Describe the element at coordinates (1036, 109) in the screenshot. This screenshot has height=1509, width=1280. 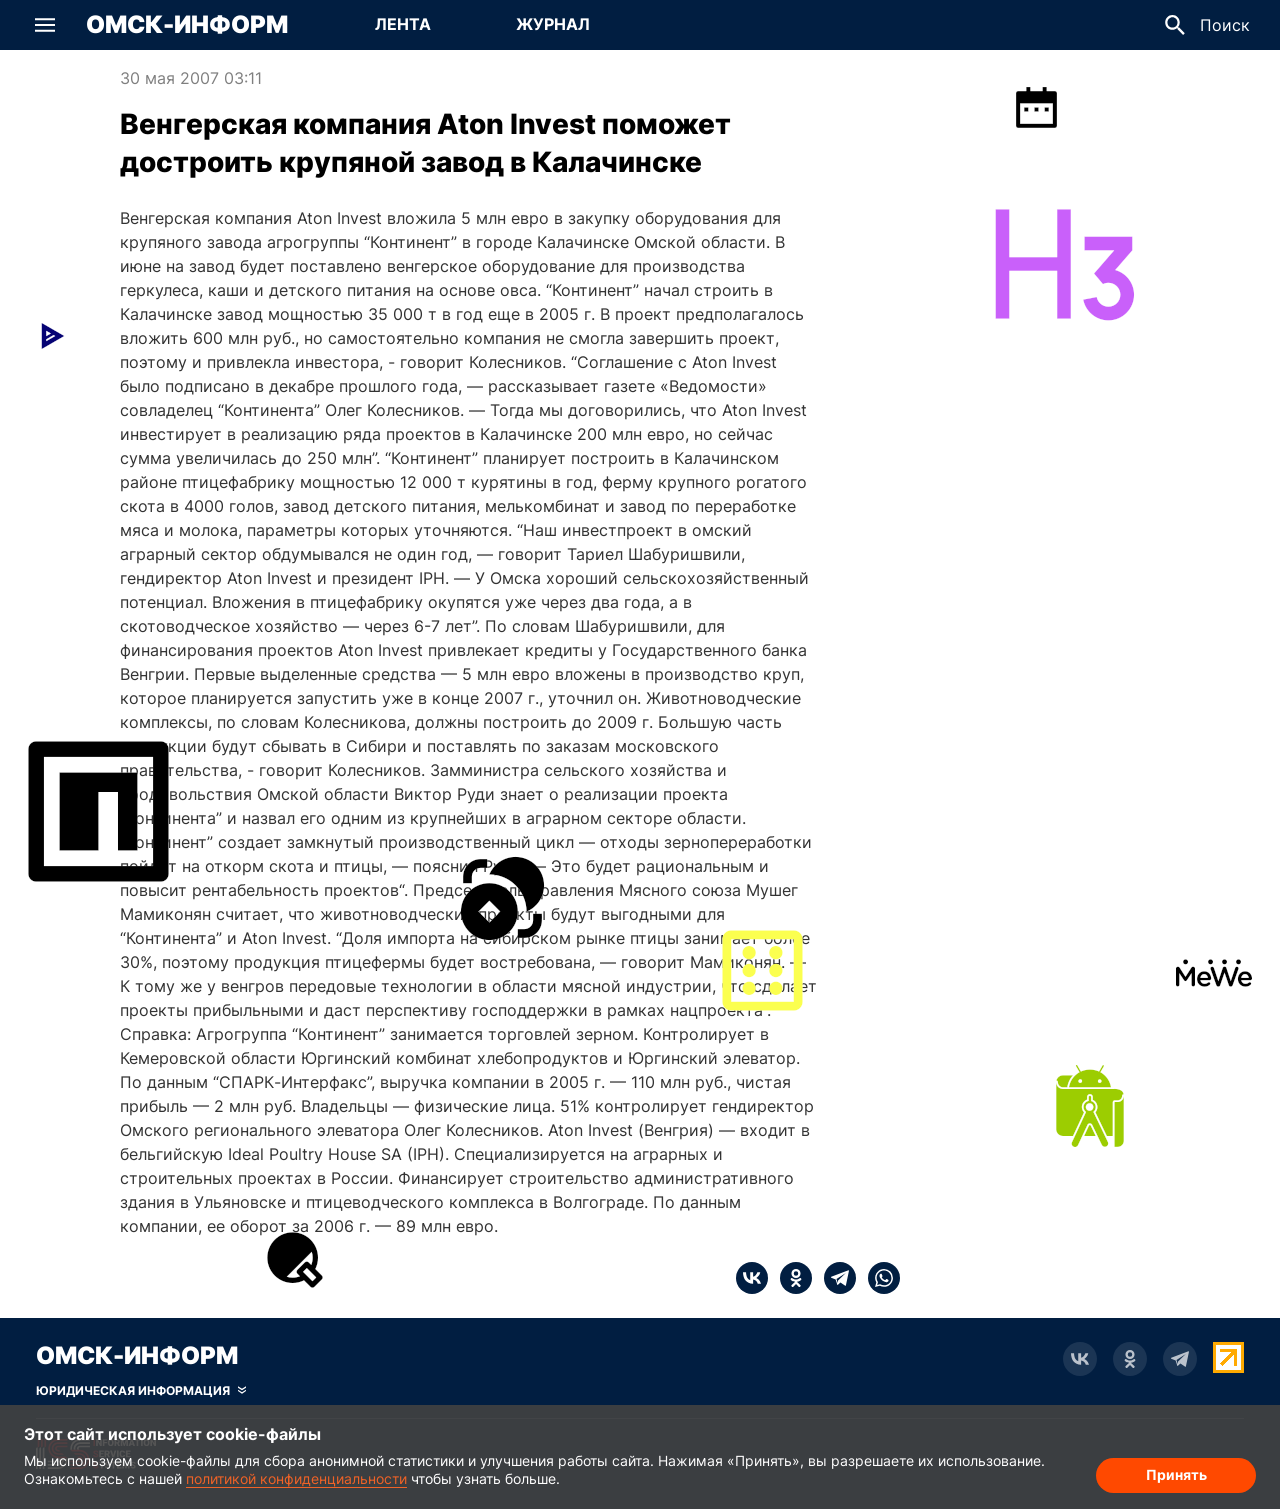
I see `view calendar or scheduled events` at that location.